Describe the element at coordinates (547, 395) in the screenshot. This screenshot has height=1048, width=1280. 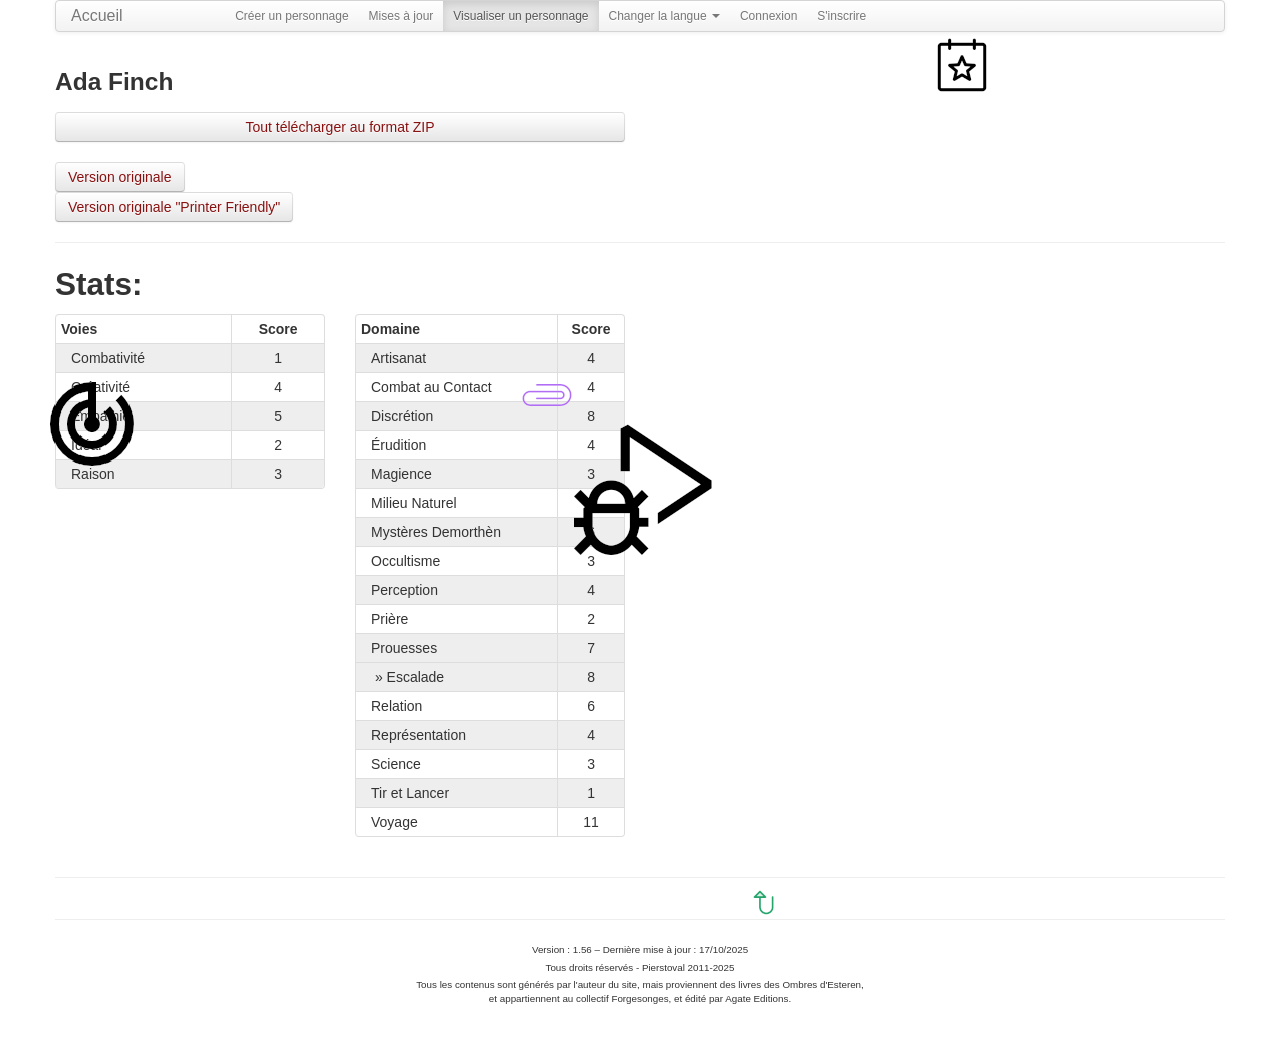
I see `attach a file to your message` at that location.